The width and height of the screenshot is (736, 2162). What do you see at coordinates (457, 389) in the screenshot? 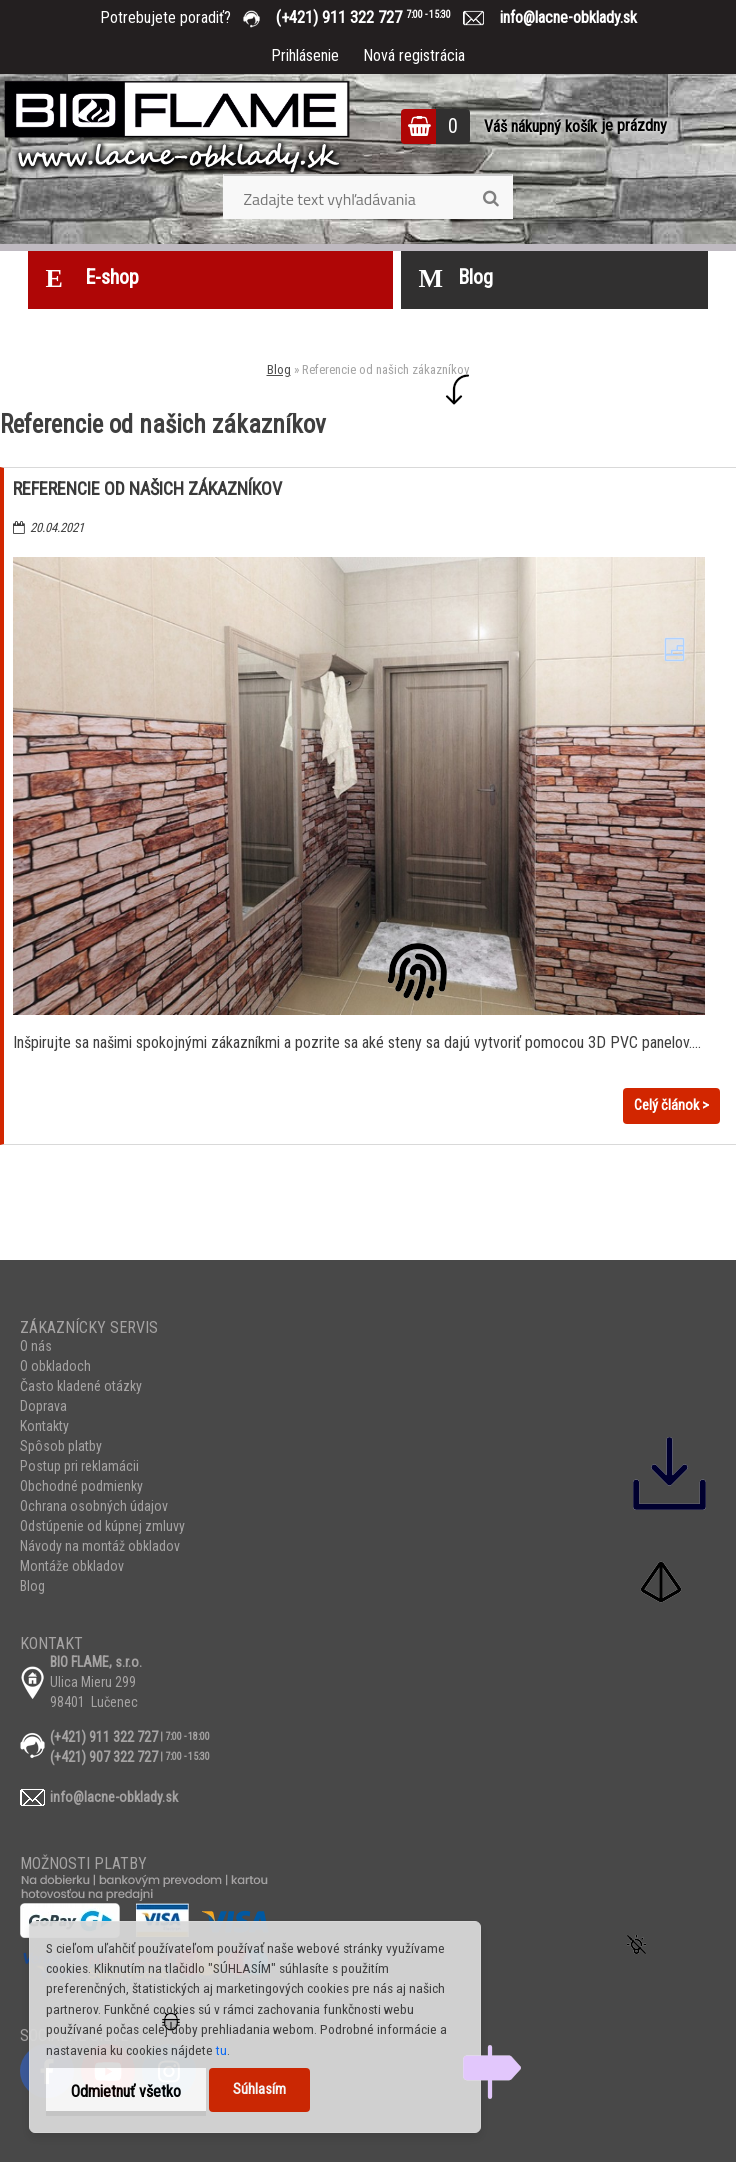
I see `go back and down in navigation` at bounding box center [457, 389].